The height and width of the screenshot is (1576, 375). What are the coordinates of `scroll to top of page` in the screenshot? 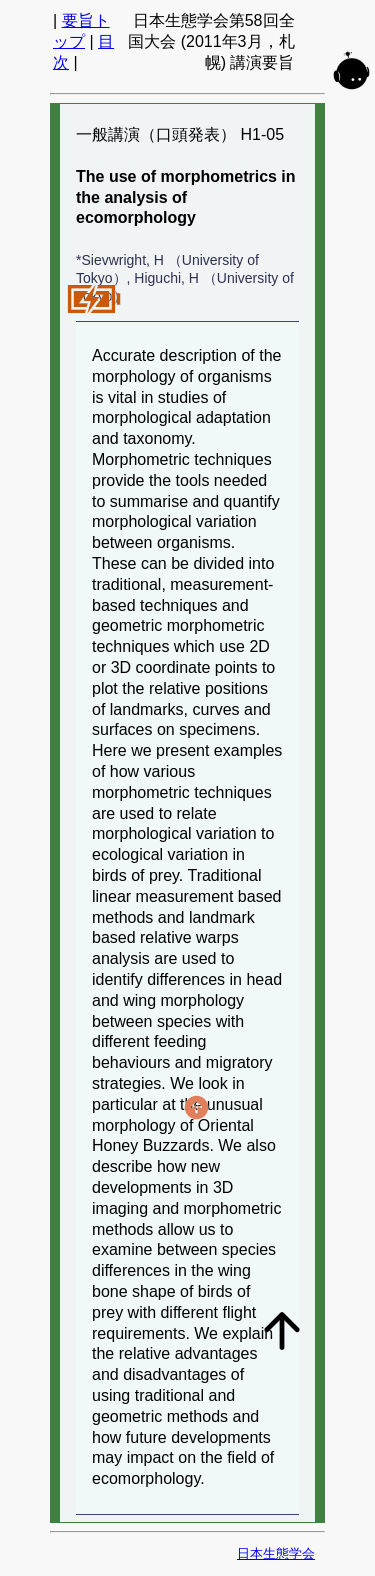 It's located at (282, 1331).